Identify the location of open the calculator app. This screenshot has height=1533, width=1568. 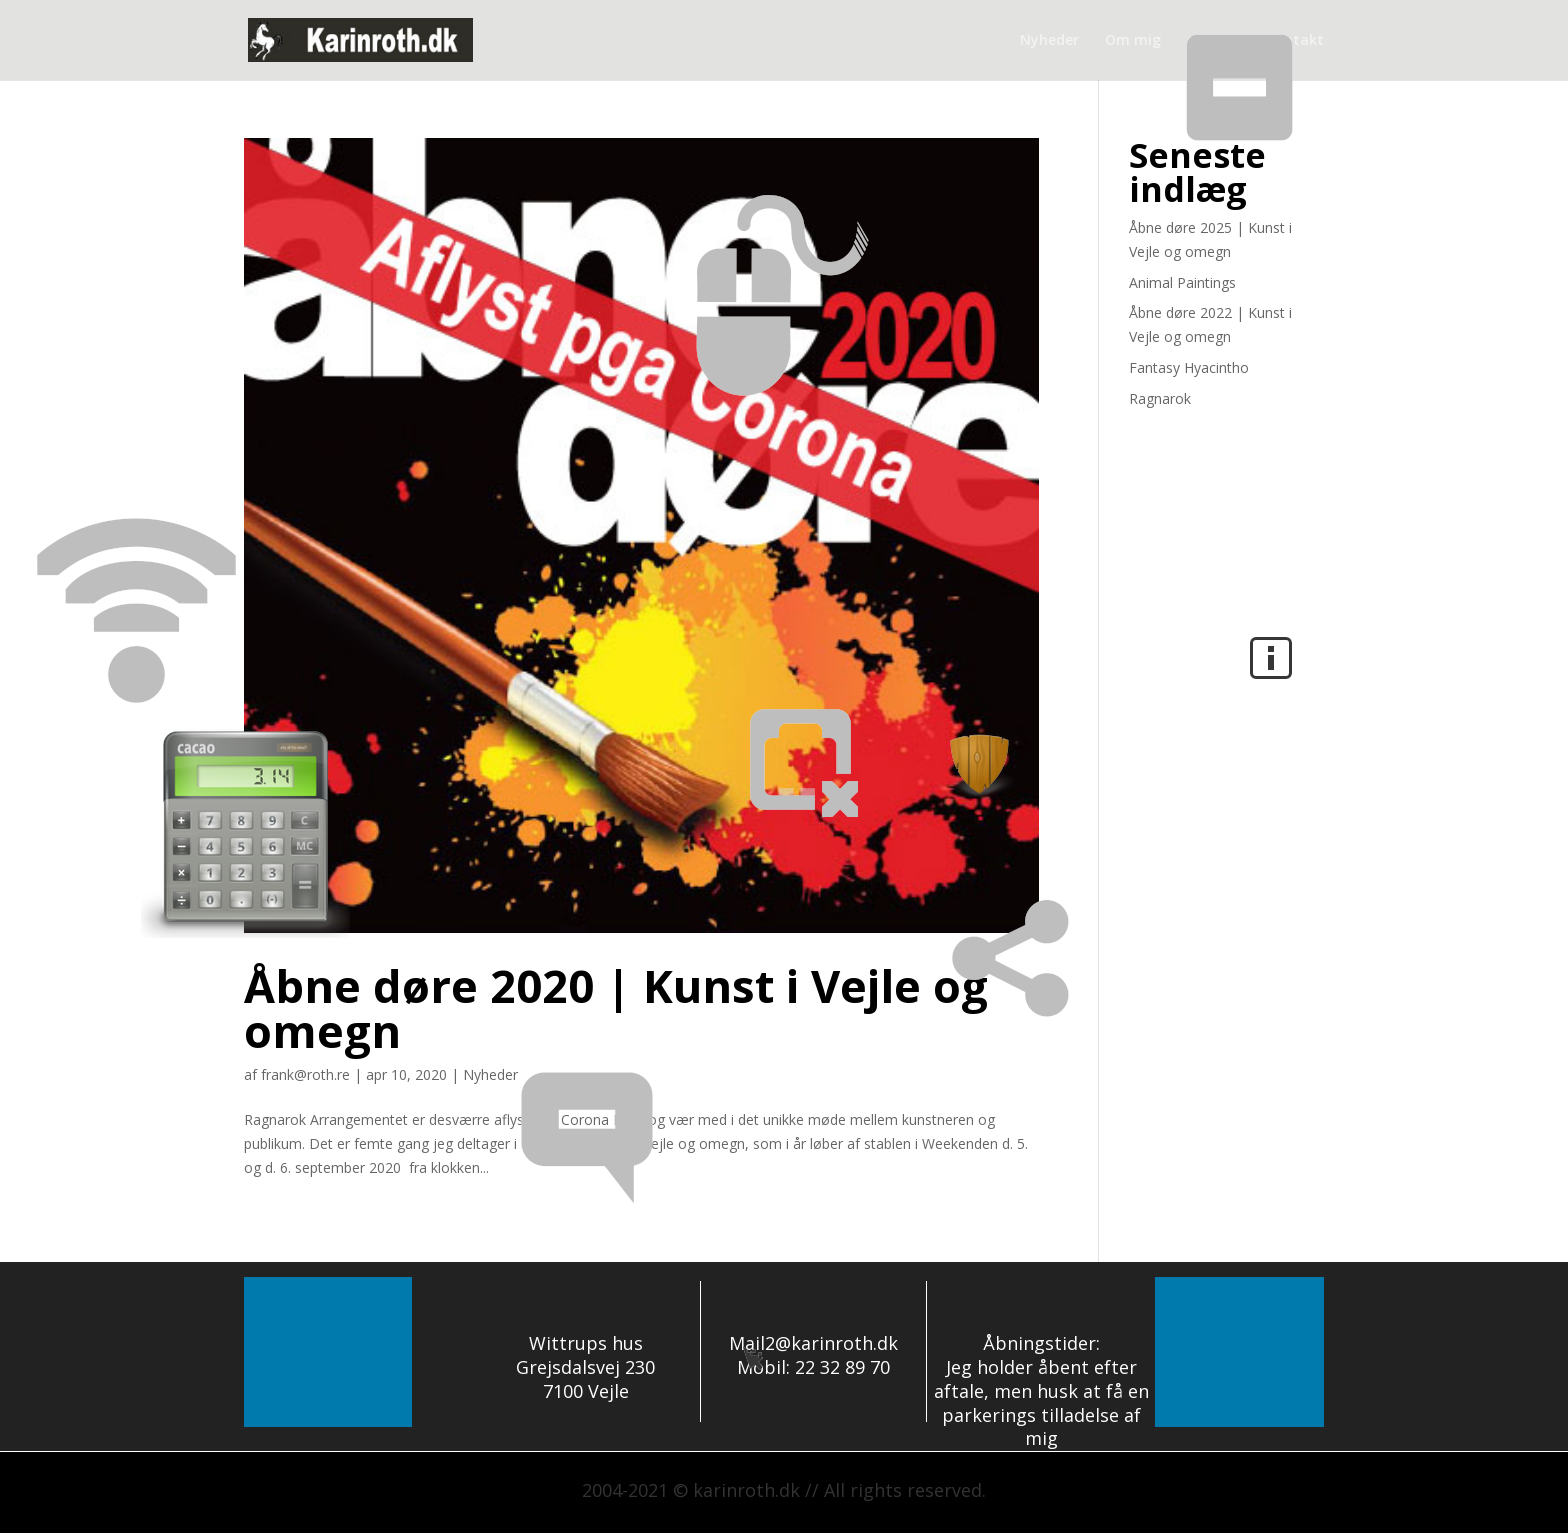
(245, 833).